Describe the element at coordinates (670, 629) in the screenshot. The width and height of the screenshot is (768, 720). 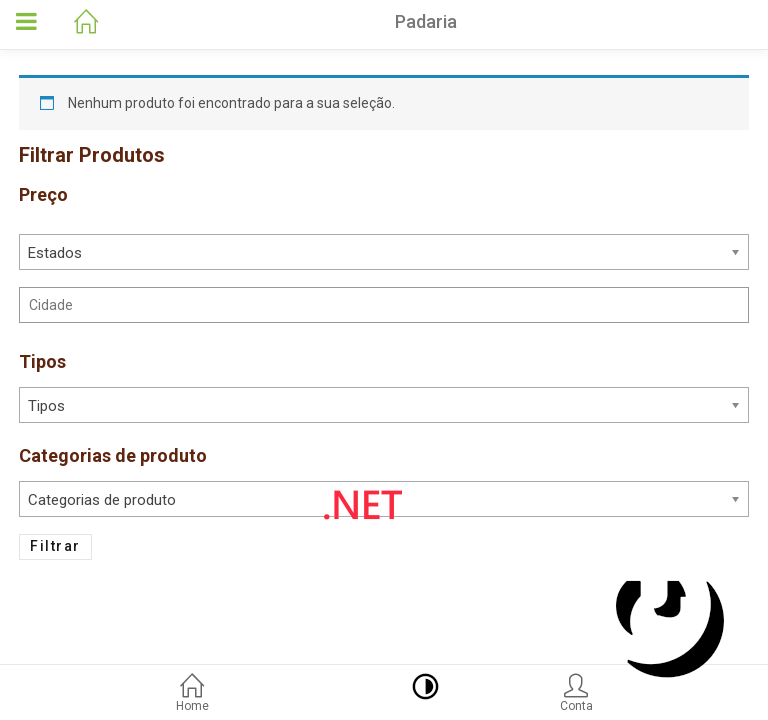
I see `visit genius lyrics website` at that location.